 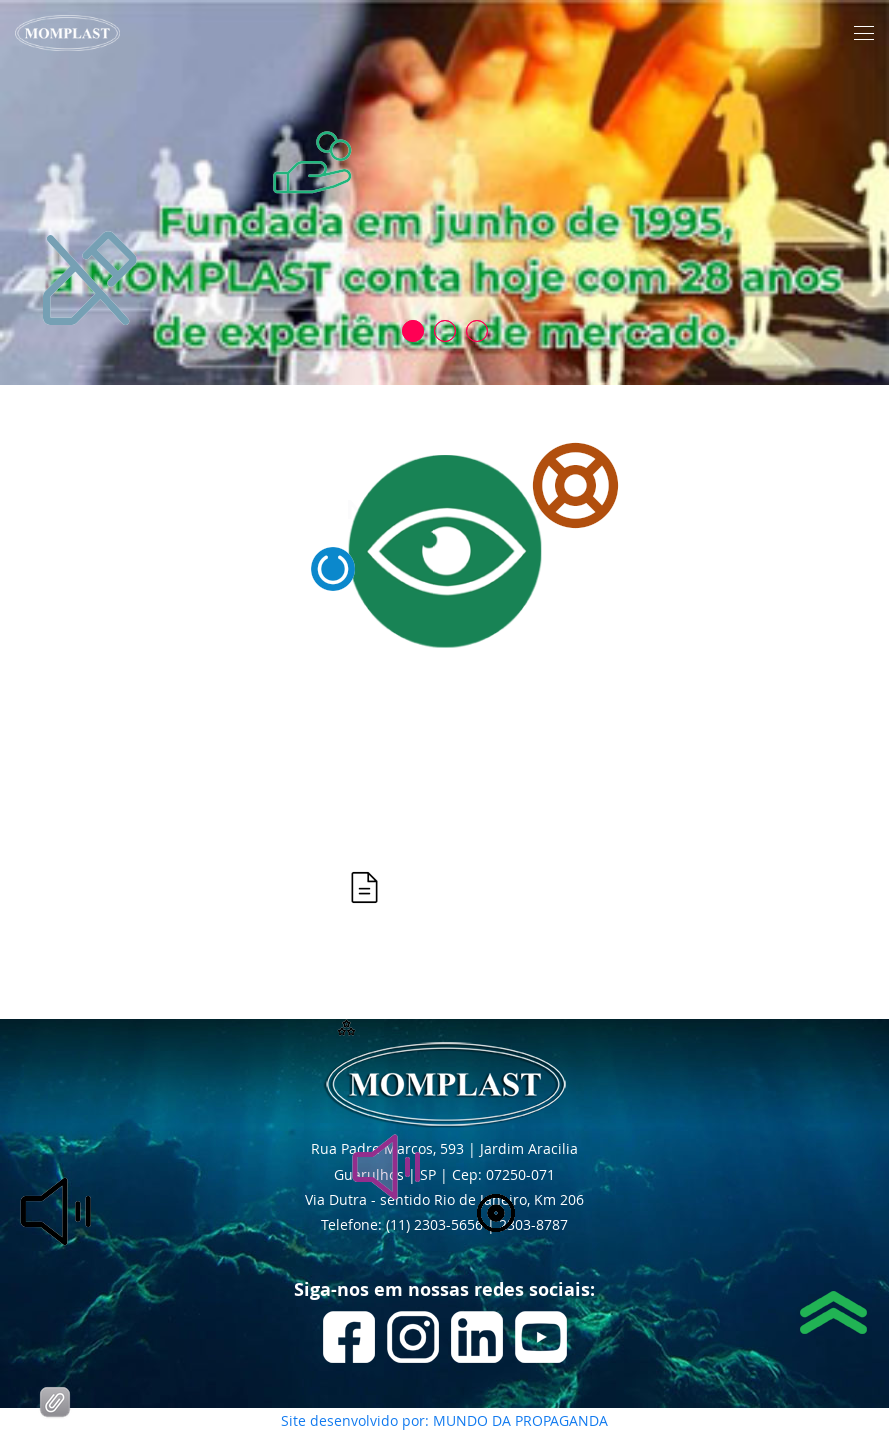 I want to click on view ratings or reviews, so click(x=346, y=1027).